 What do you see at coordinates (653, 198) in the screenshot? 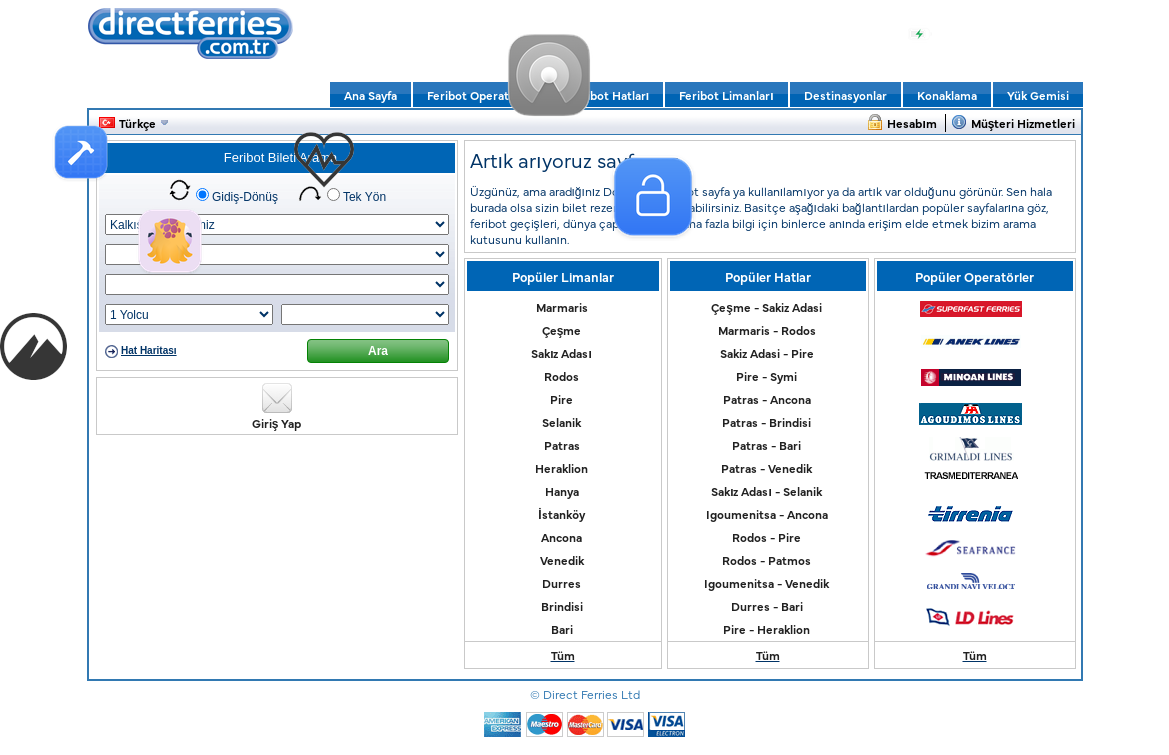
I see `open screensaver and lock screen settings` at bounding box center [653, 198].